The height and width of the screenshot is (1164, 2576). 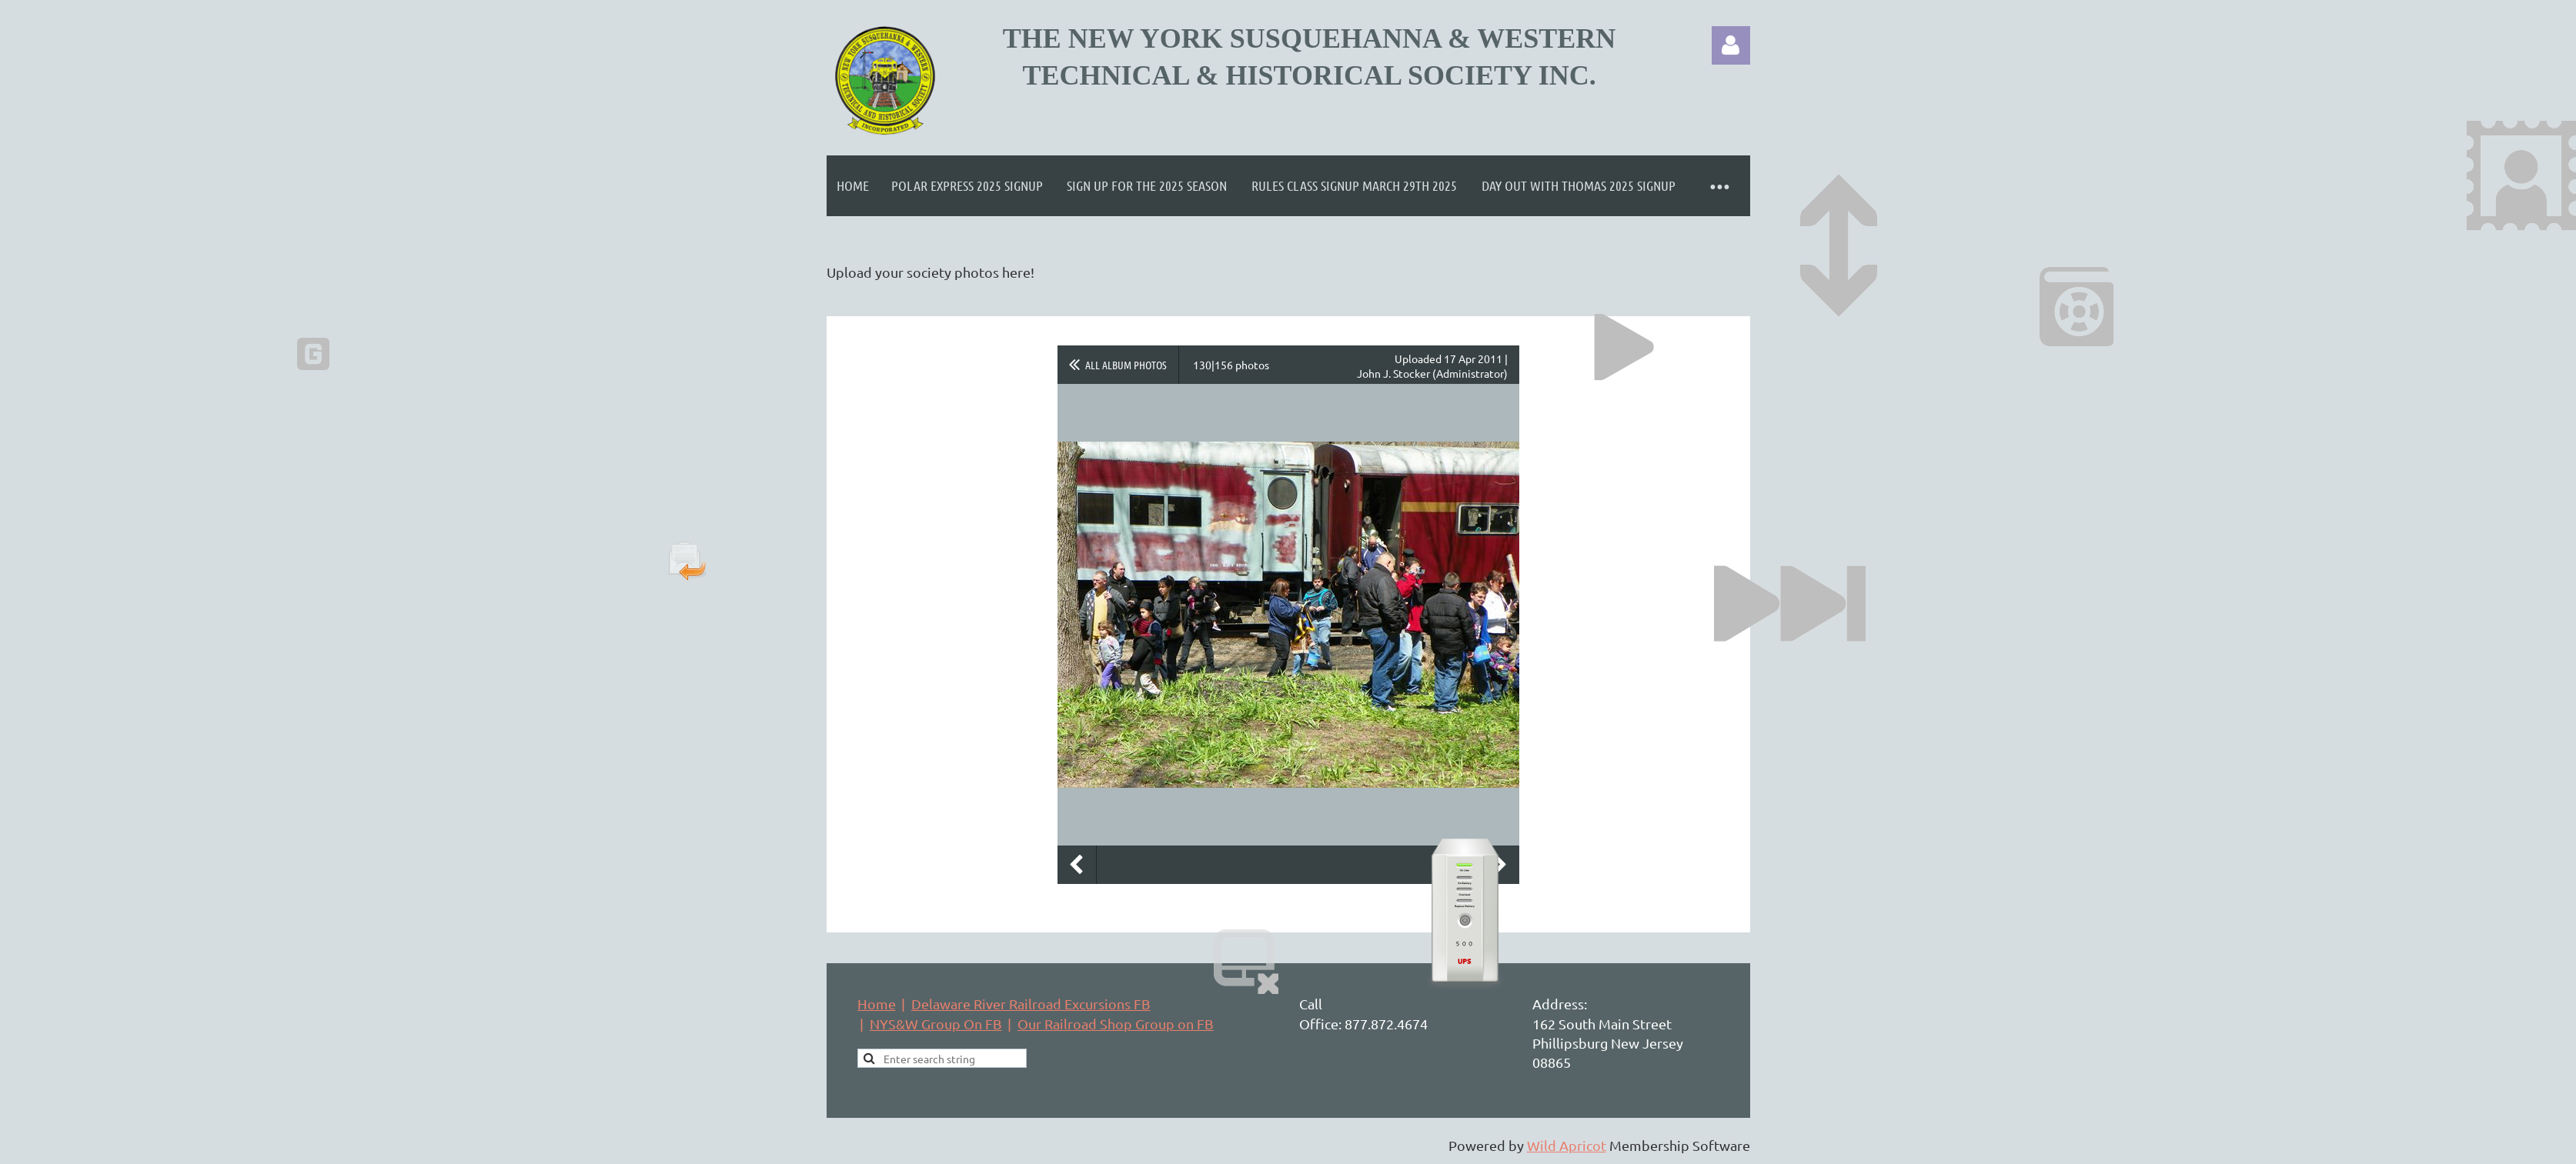 What do you see at coordinates (687, 561) in the screenshot?
I see `indicates a replied email message` at bounding box center [687, 561].